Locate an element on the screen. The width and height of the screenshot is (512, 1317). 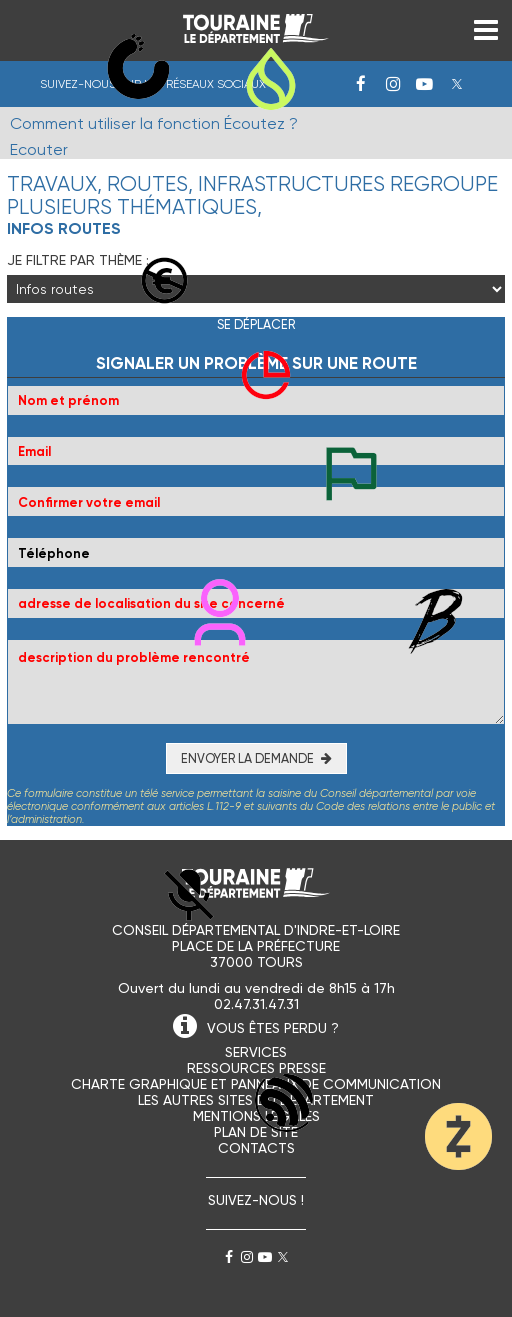
macpaw company logo is located at coordinates (138, 66).